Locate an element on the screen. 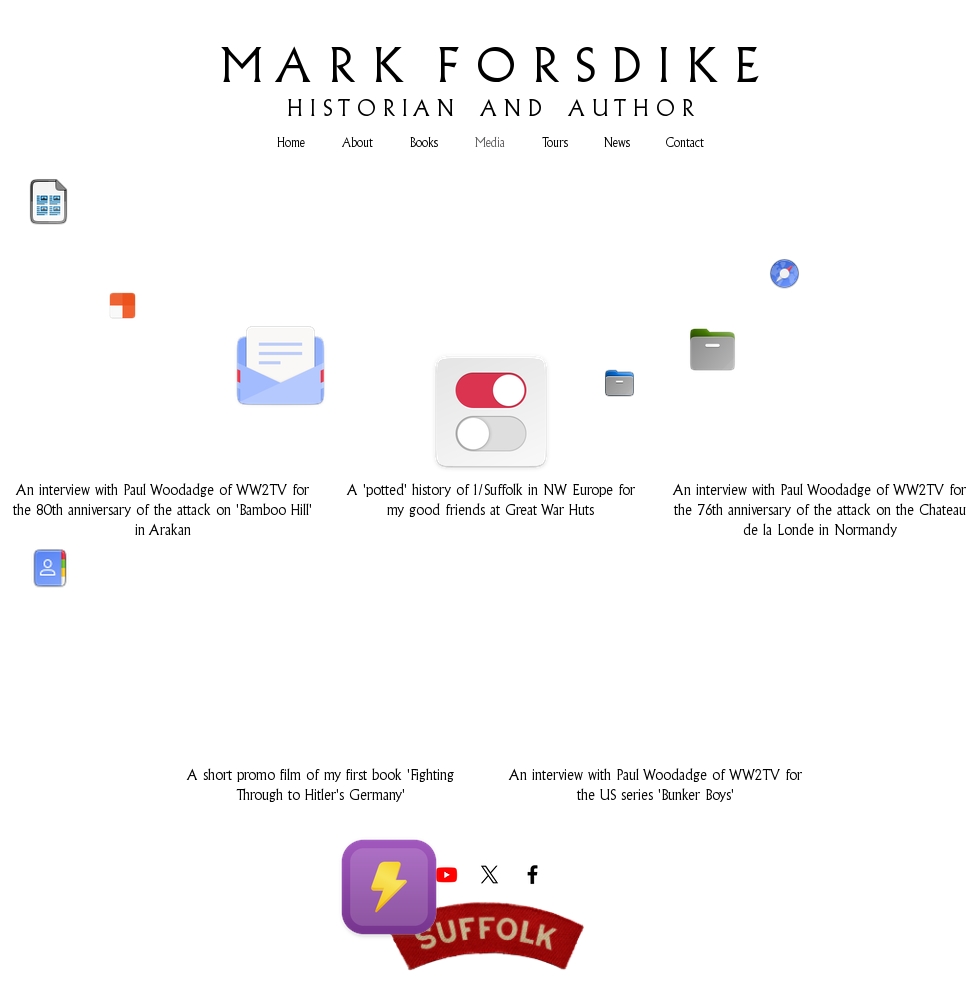  open gnome tweaks to customize desktop settings is located at coordinates (491, 412).